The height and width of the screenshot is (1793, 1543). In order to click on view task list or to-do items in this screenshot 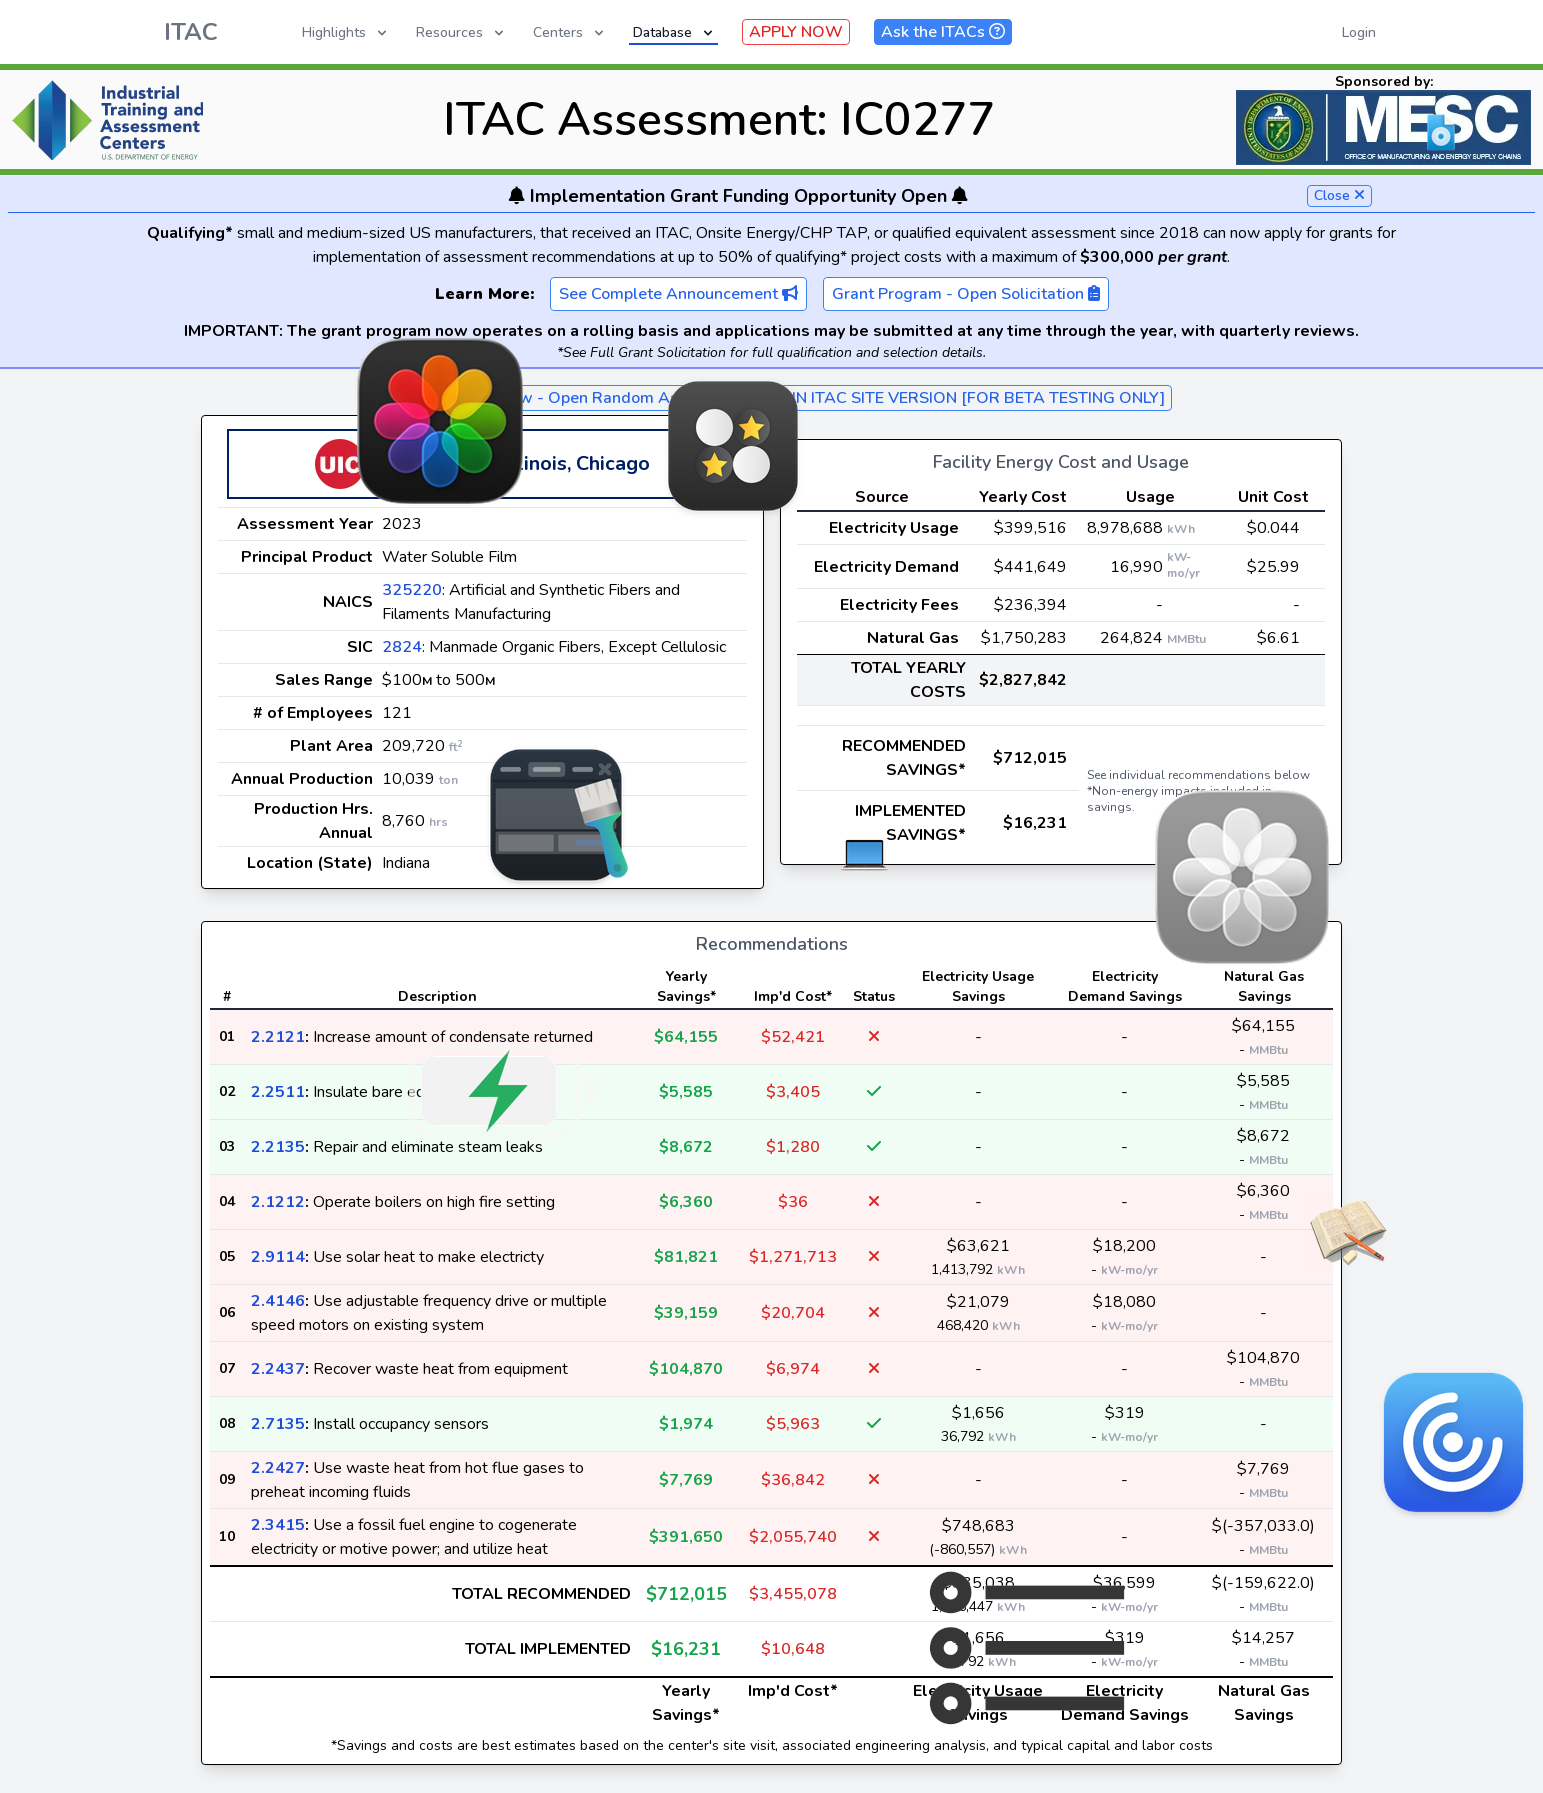, I will do `click(1027, 1641)`.